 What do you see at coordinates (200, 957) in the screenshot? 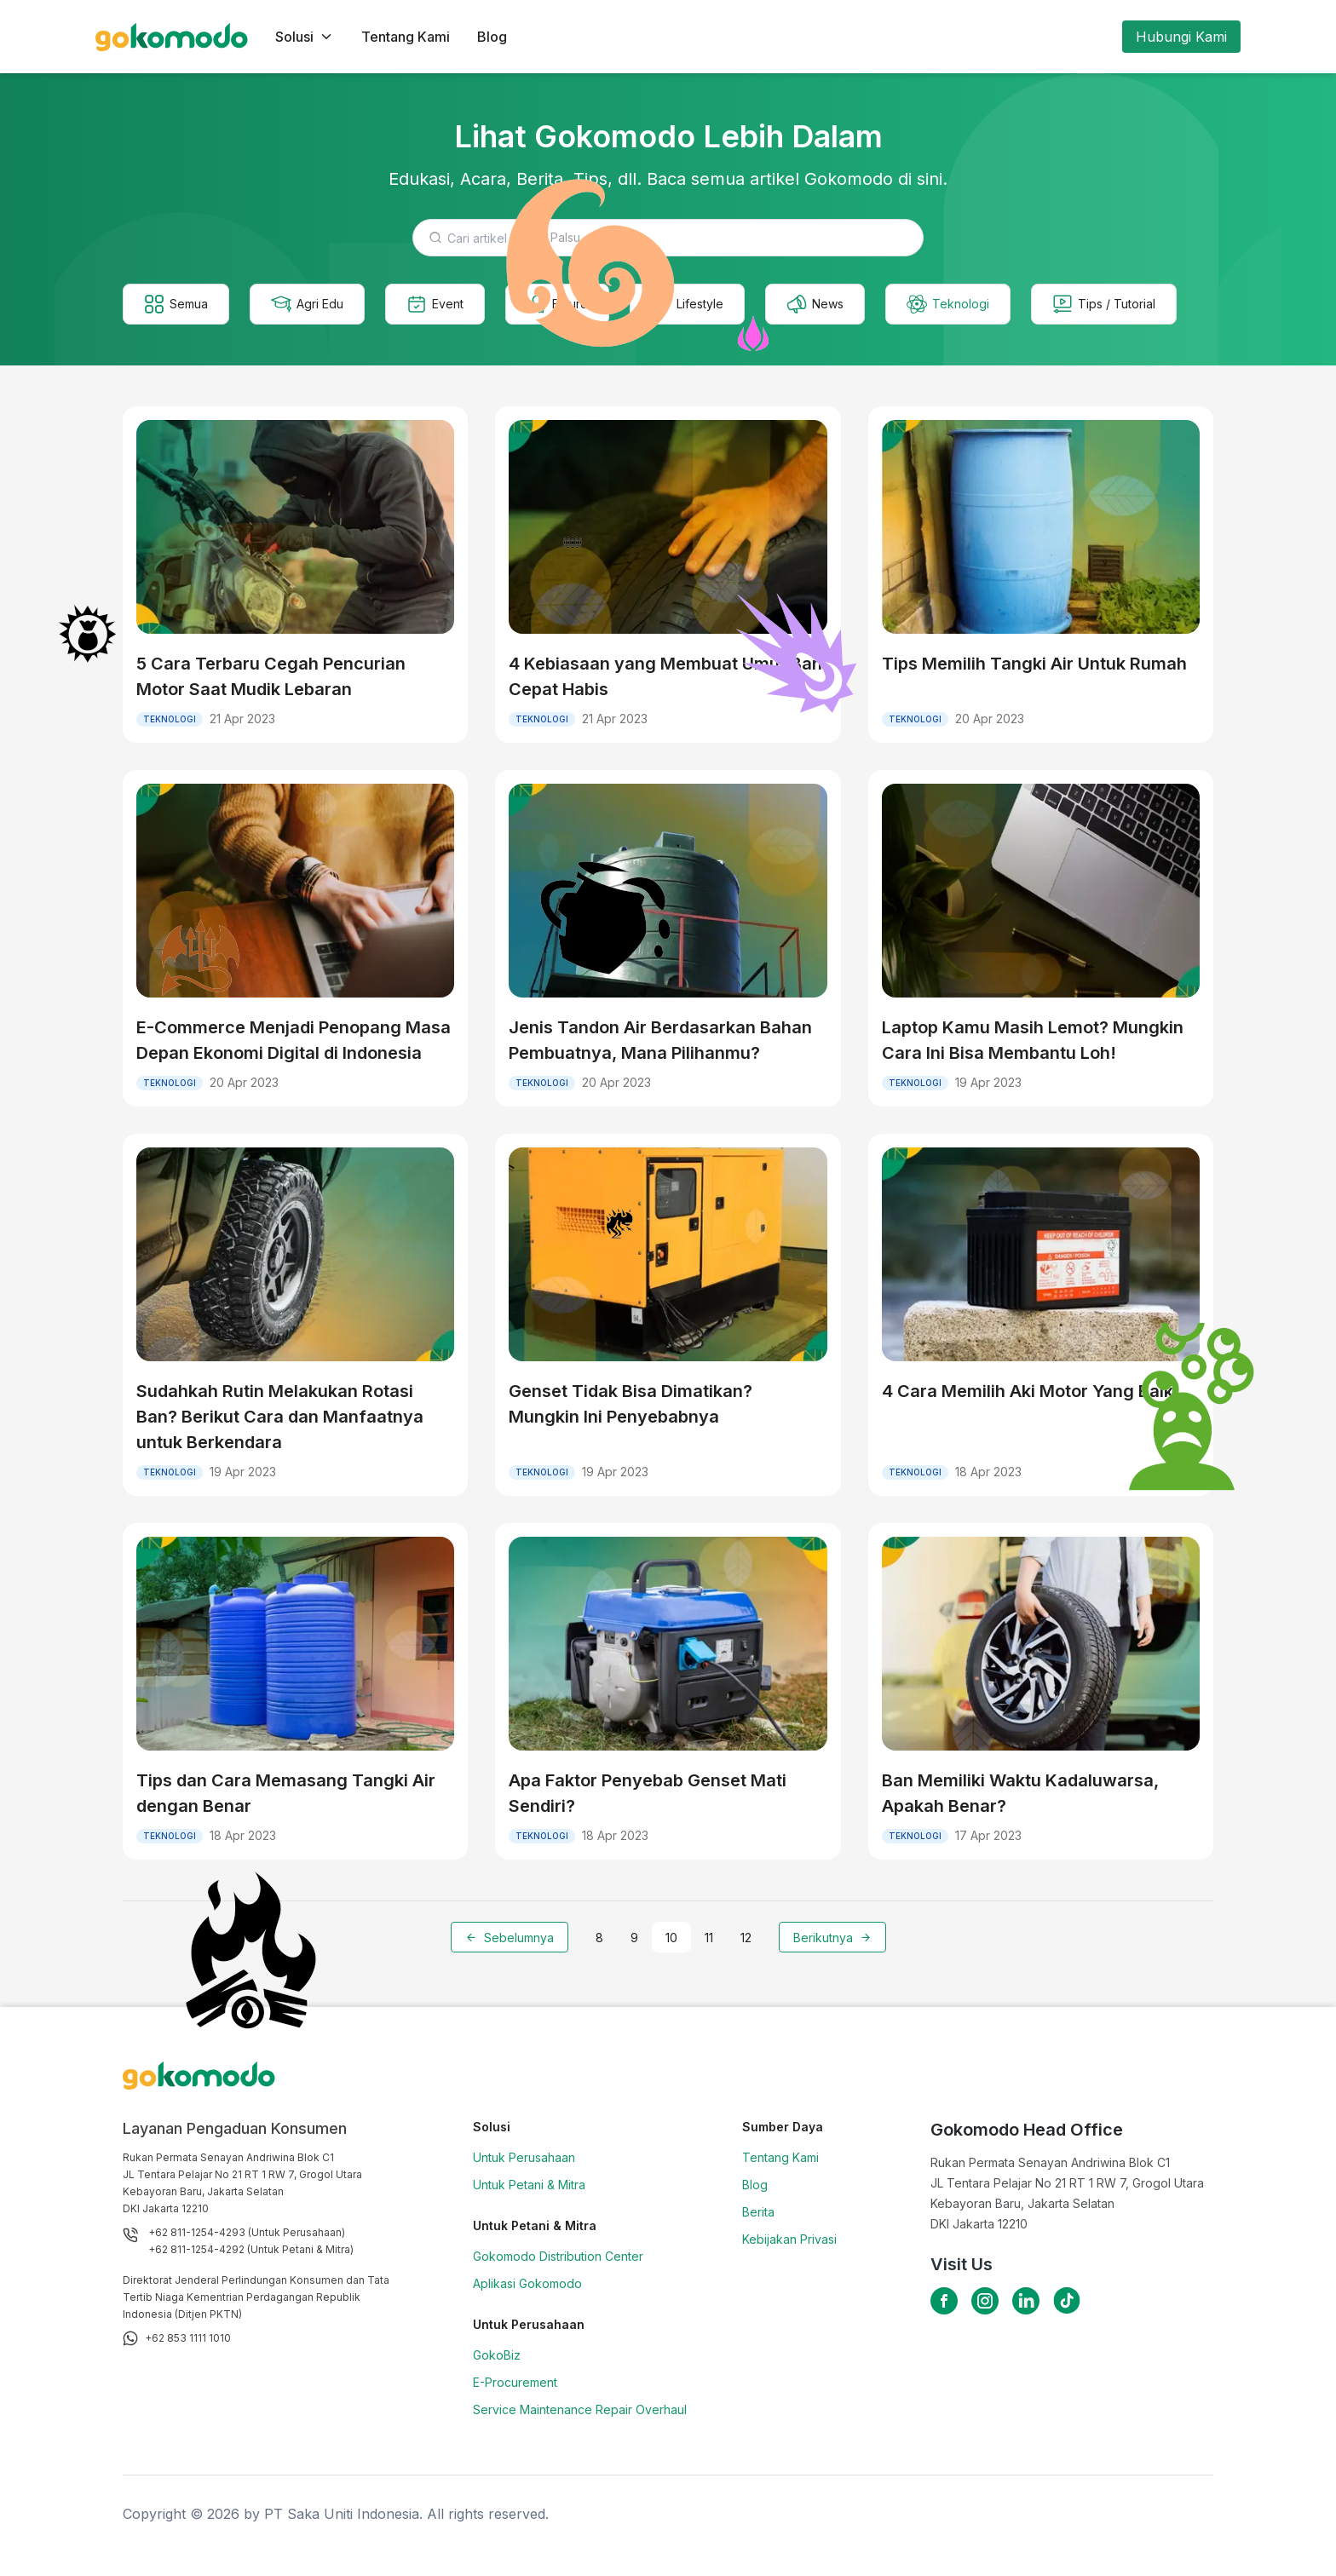
I see `select a devil or demon character` at bounding box center [200, 957].